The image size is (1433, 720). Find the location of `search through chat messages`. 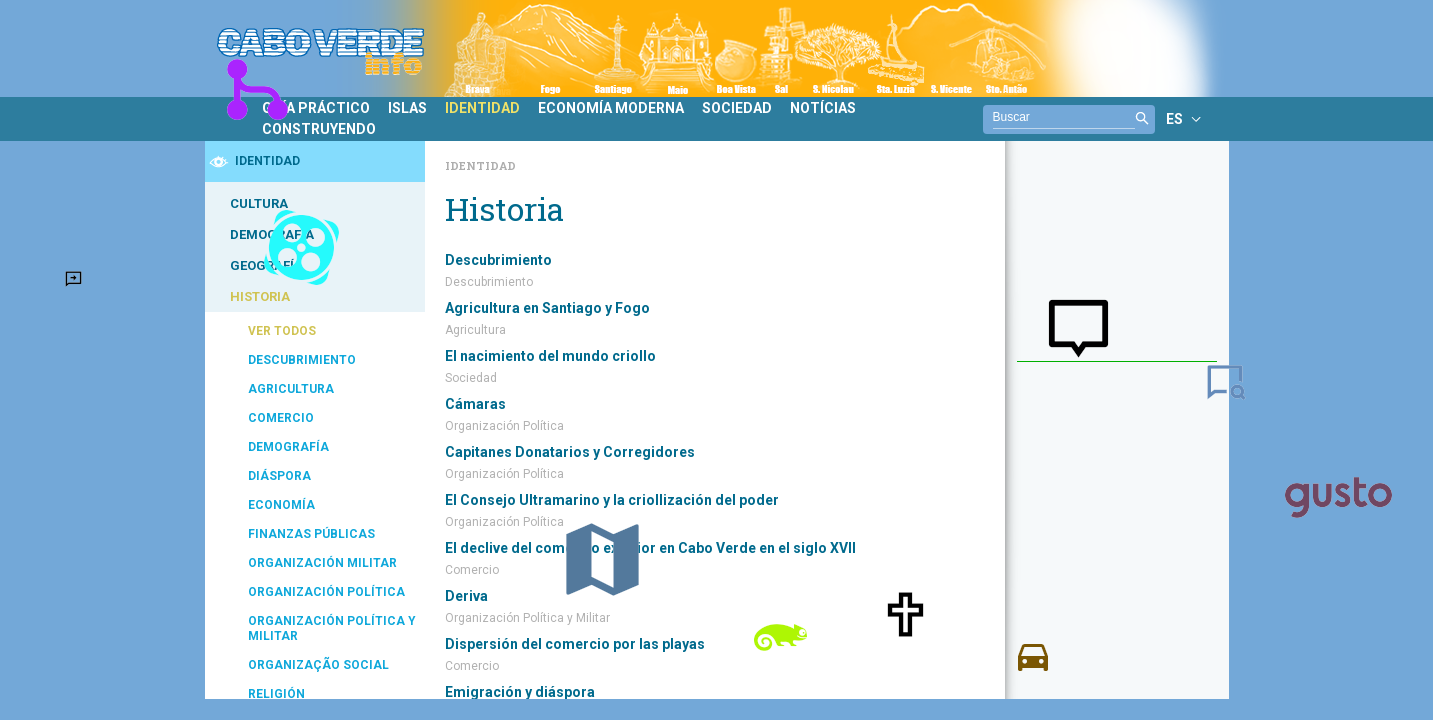

search through chat messages is located at coordinates (1225, 381).